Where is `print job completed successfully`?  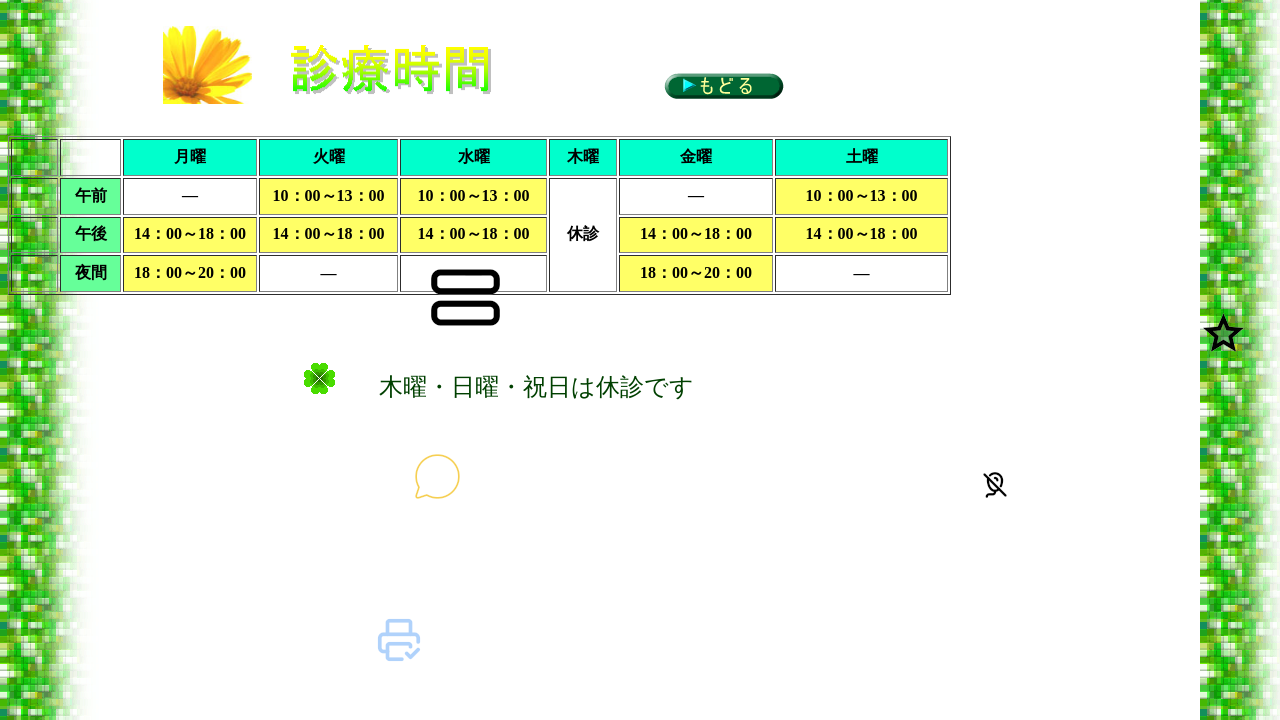 print job completed successfully is located at coordinates (399, 640).